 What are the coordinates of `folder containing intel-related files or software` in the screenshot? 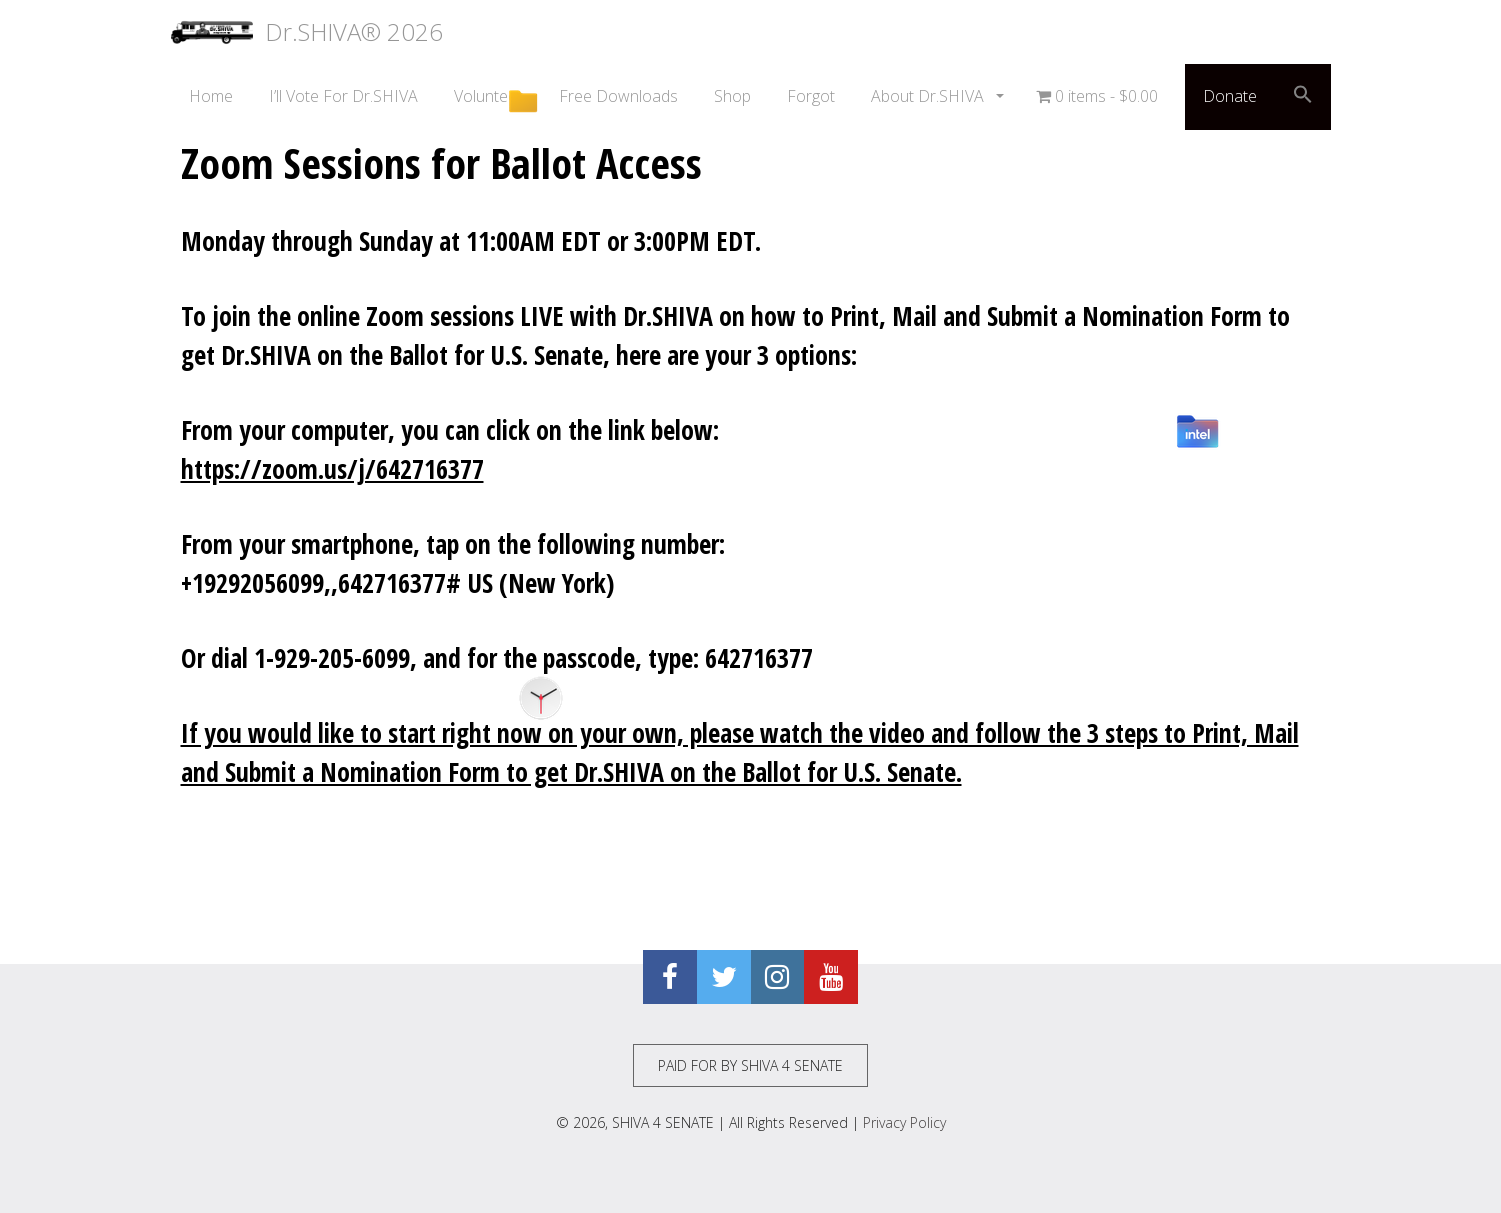 It's located at (1197, 432).